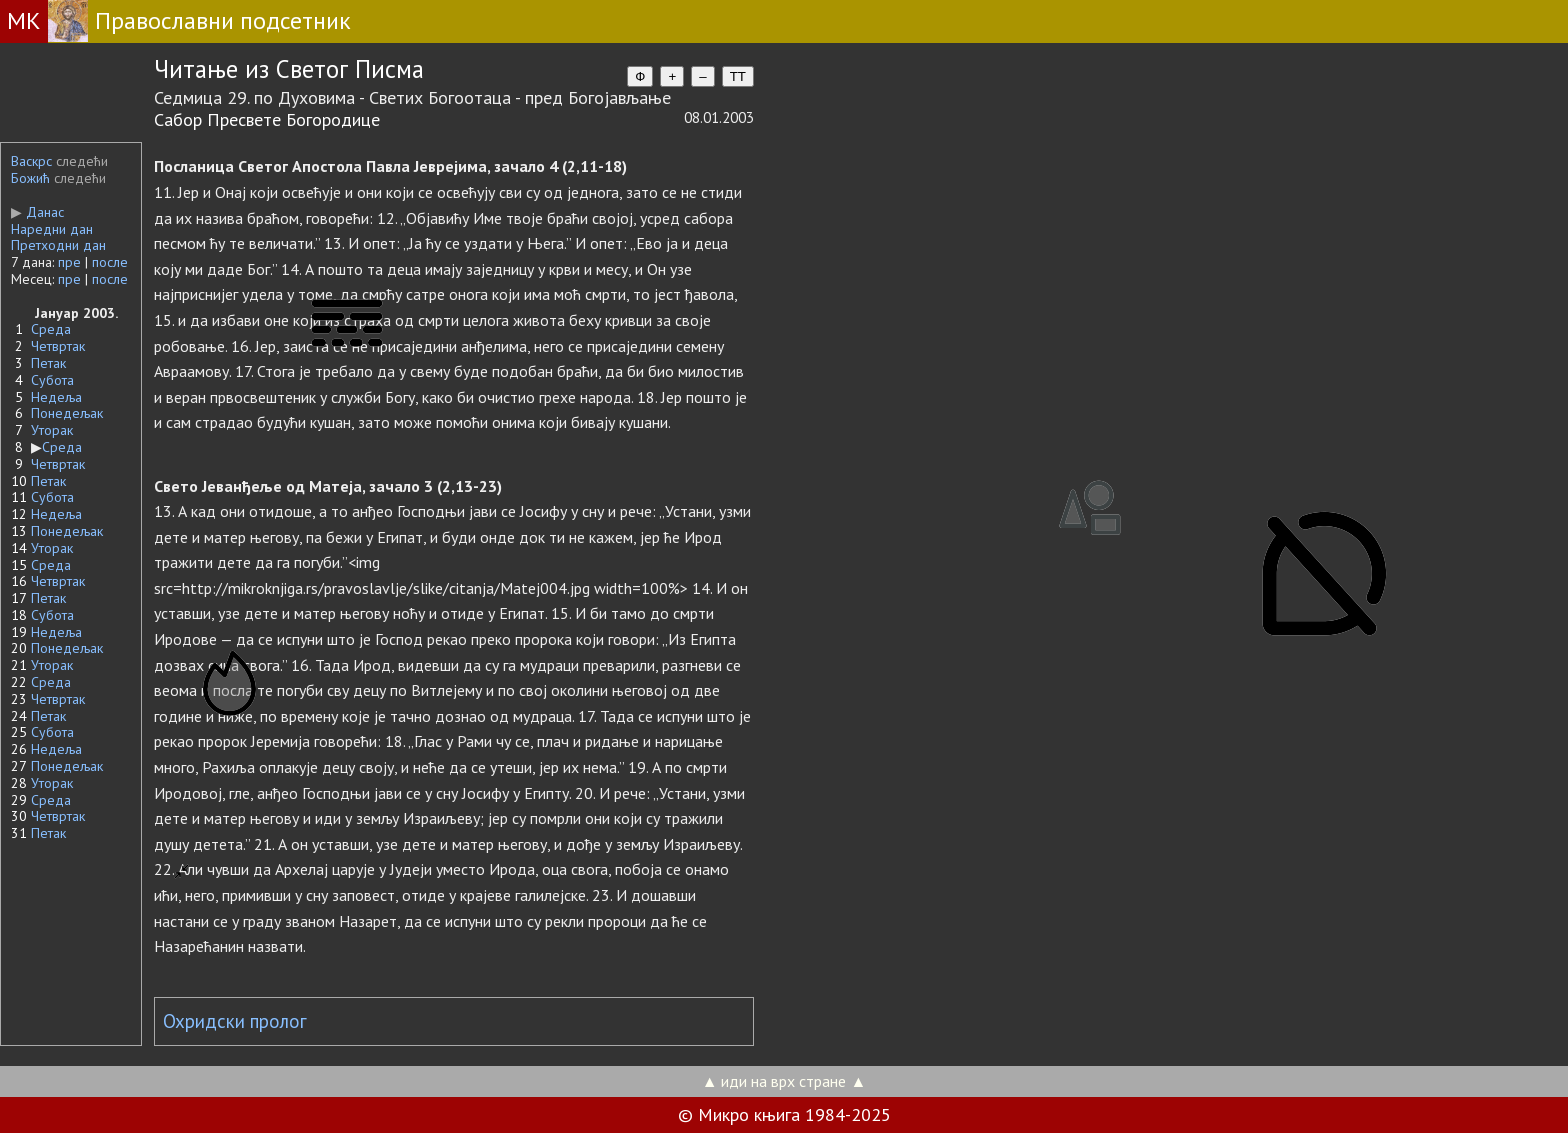 This screenshot has width=1568, height=1133. Describe the element at coordinates (347, 323) in the screenshot. I see `adjust gradient or color blend settings` at that location.